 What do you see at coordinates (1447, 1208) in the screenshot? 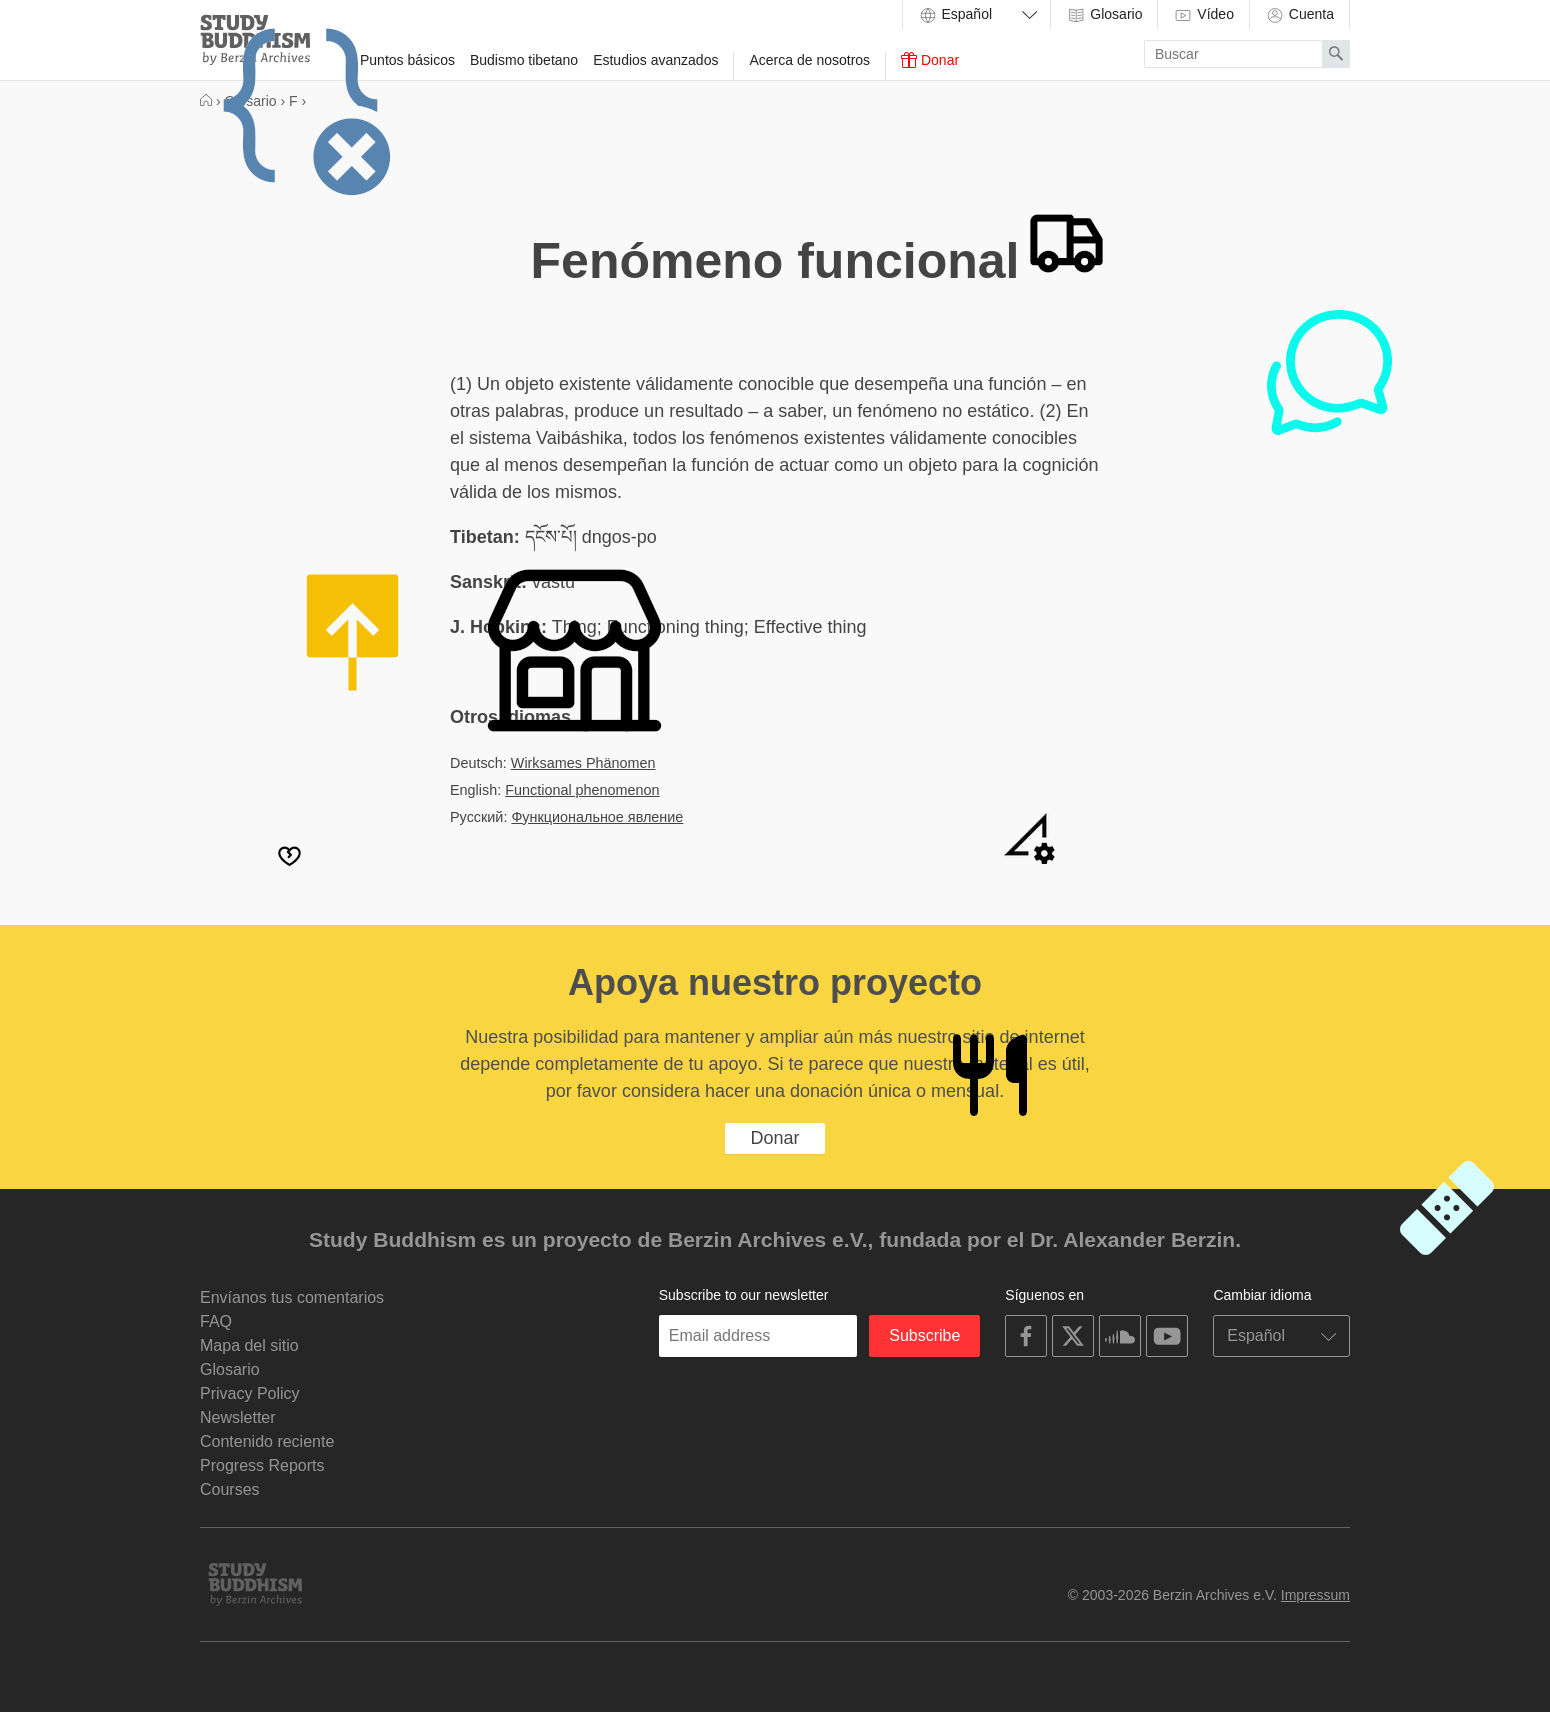
I see `access first aid or medical information` at bounding box center [1447, 1208].